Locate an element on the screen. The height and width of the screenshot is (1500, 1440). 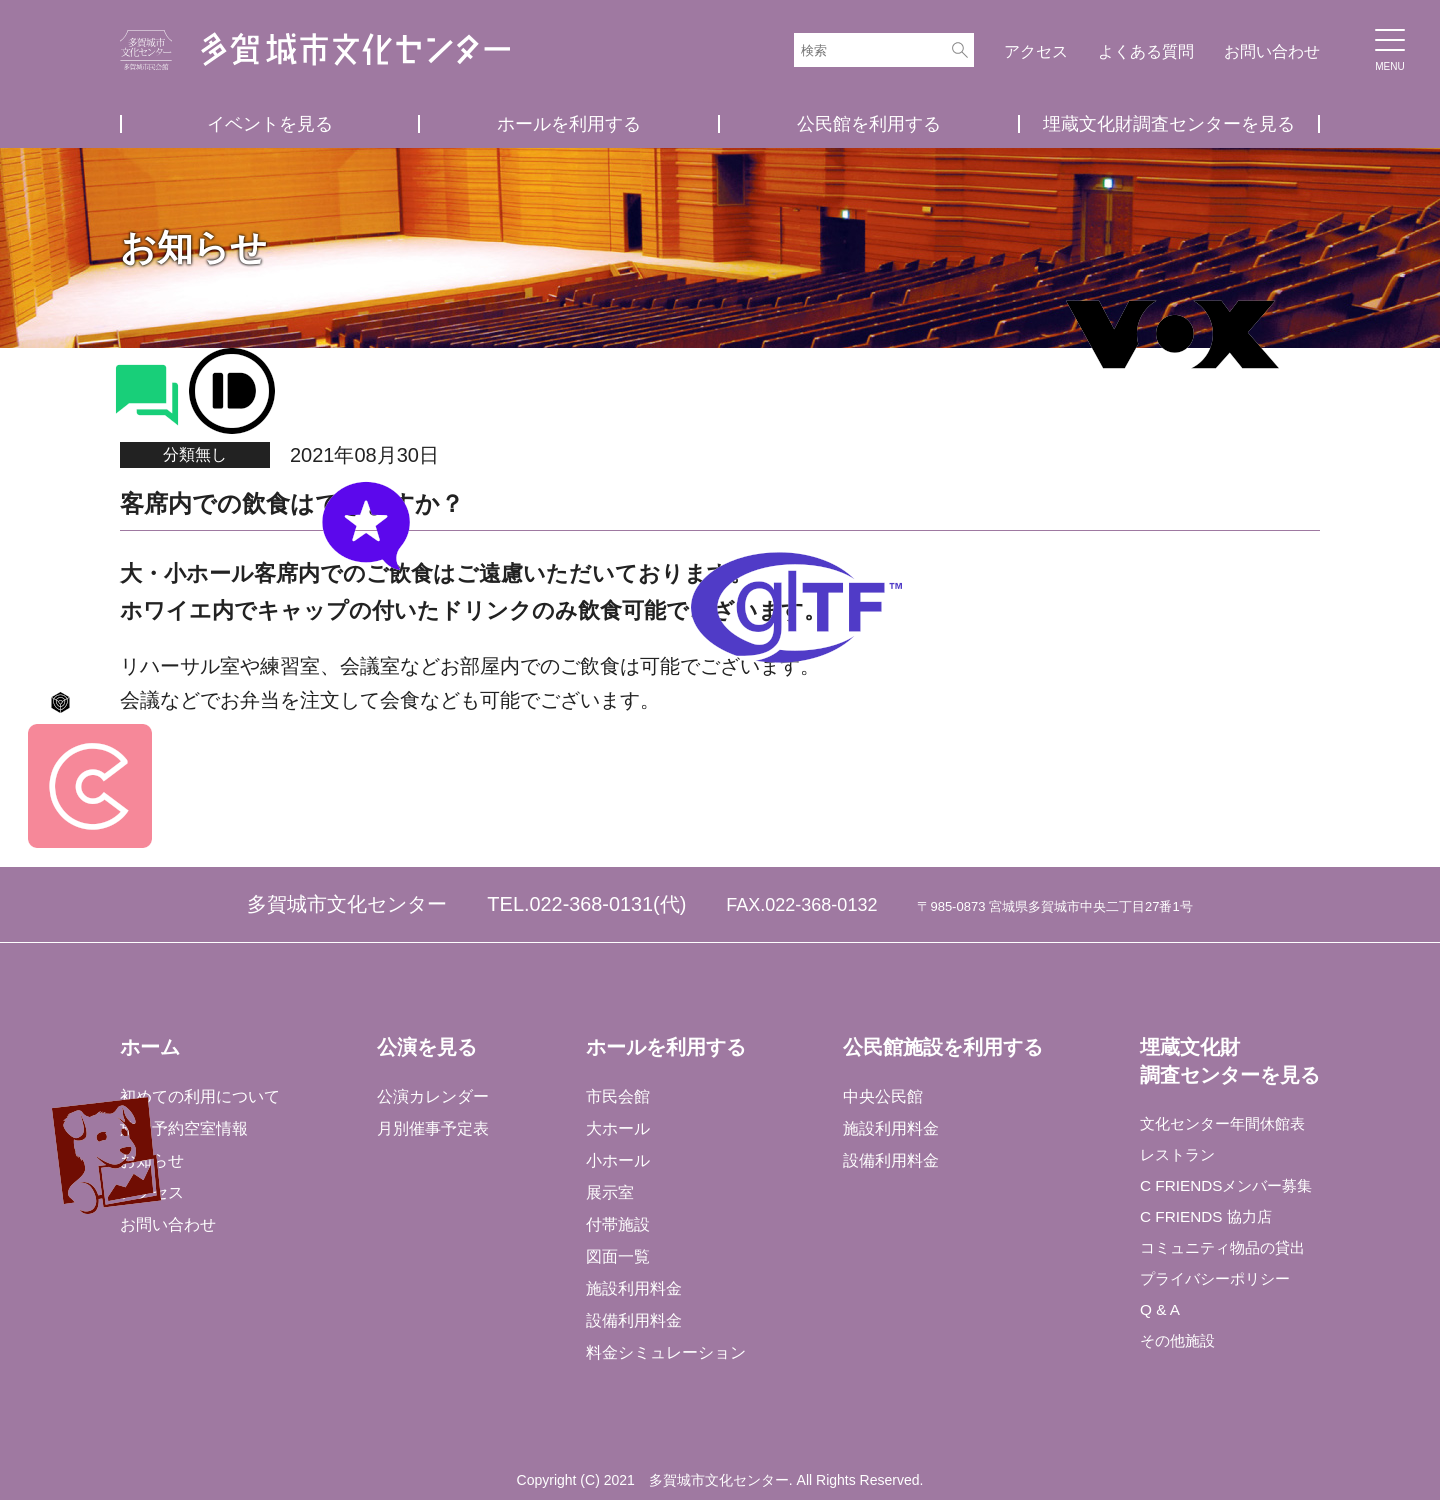
open conversation or chat is located at coordinates (148, 391).